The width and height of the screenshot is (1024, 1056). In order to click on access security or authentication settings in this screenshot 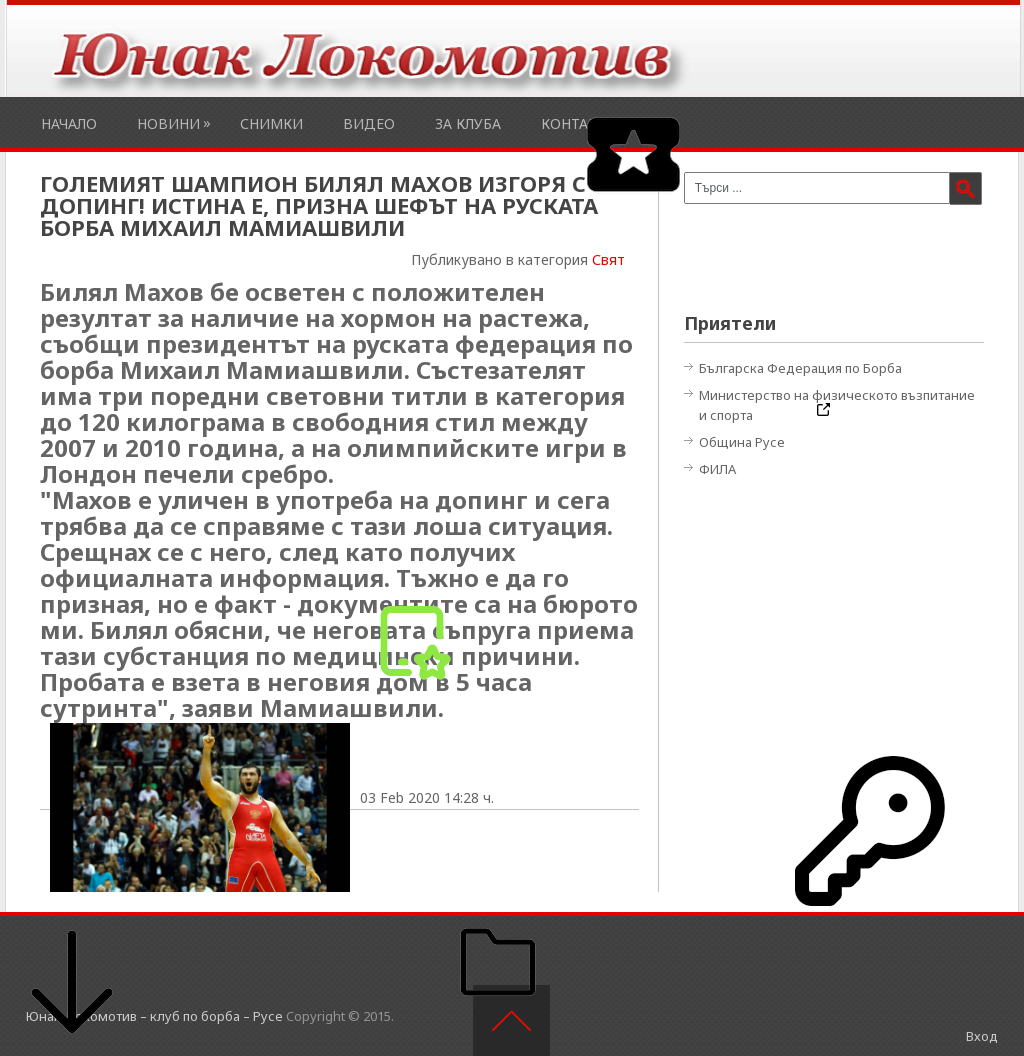, I will do `click(870, 831)`.